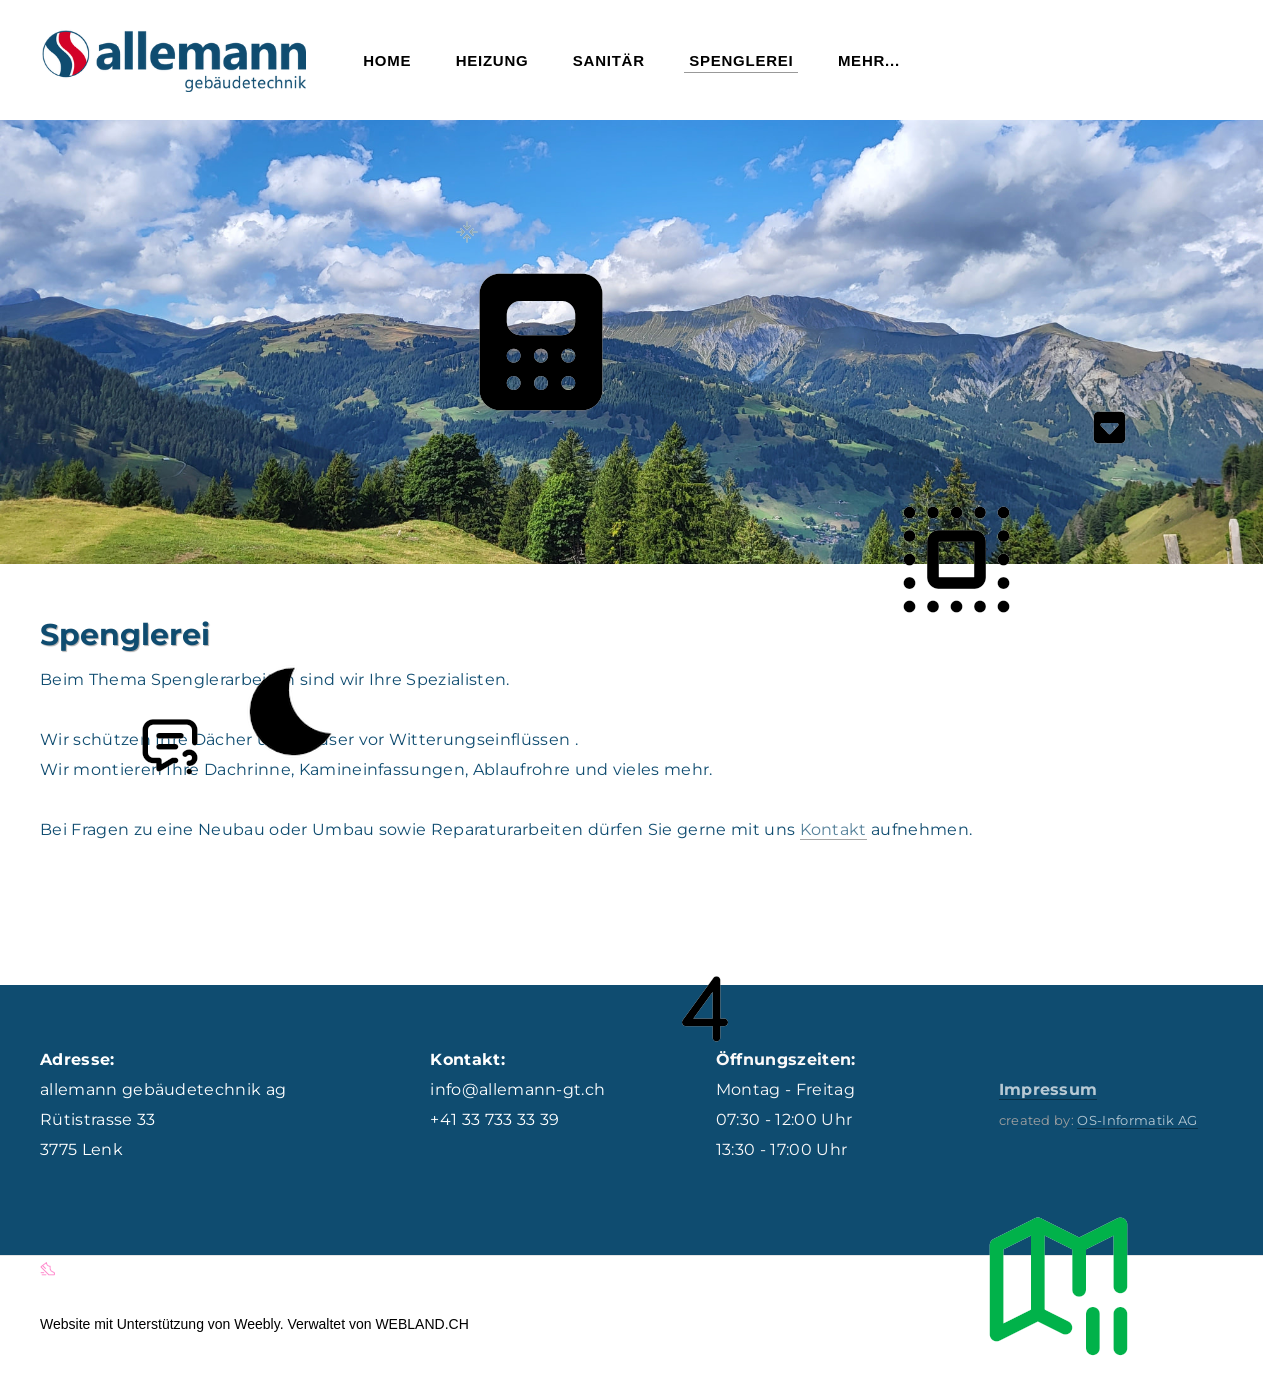  Describe the element at coordinates (170, 744) in the screenshot. I see `access help or FAQ chat` at that location.